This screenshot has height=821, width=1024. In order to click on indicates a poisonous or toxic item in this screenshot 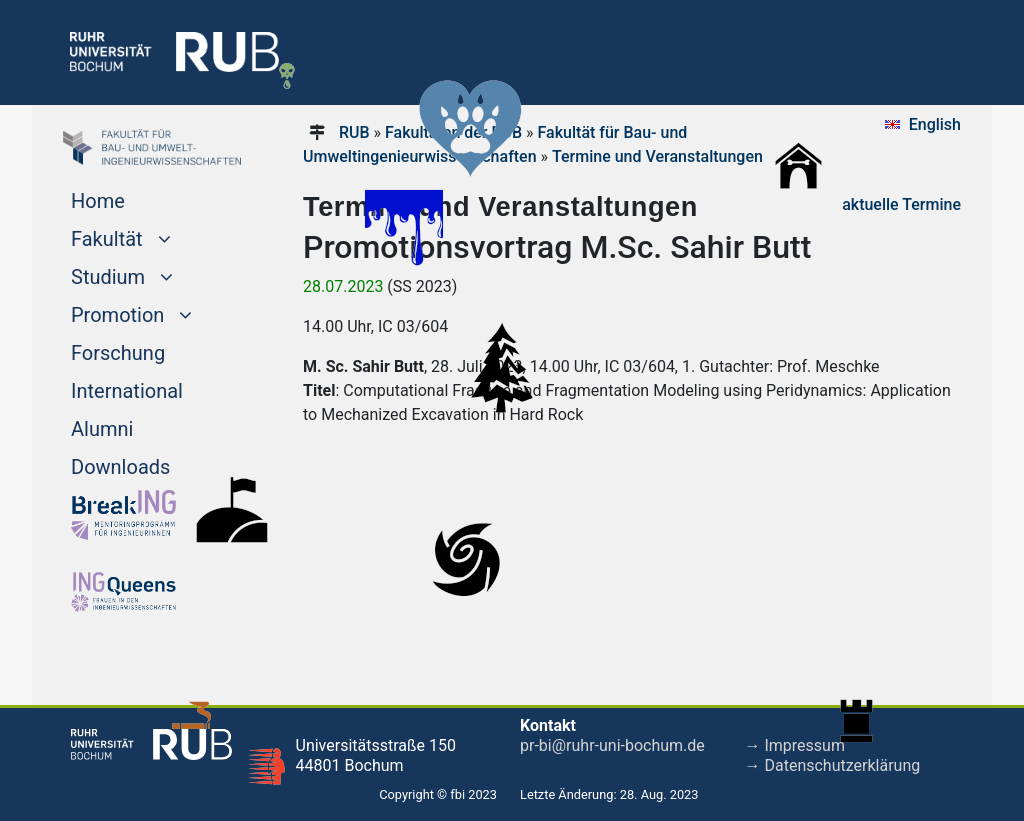, I will do `click(287, 76)`.